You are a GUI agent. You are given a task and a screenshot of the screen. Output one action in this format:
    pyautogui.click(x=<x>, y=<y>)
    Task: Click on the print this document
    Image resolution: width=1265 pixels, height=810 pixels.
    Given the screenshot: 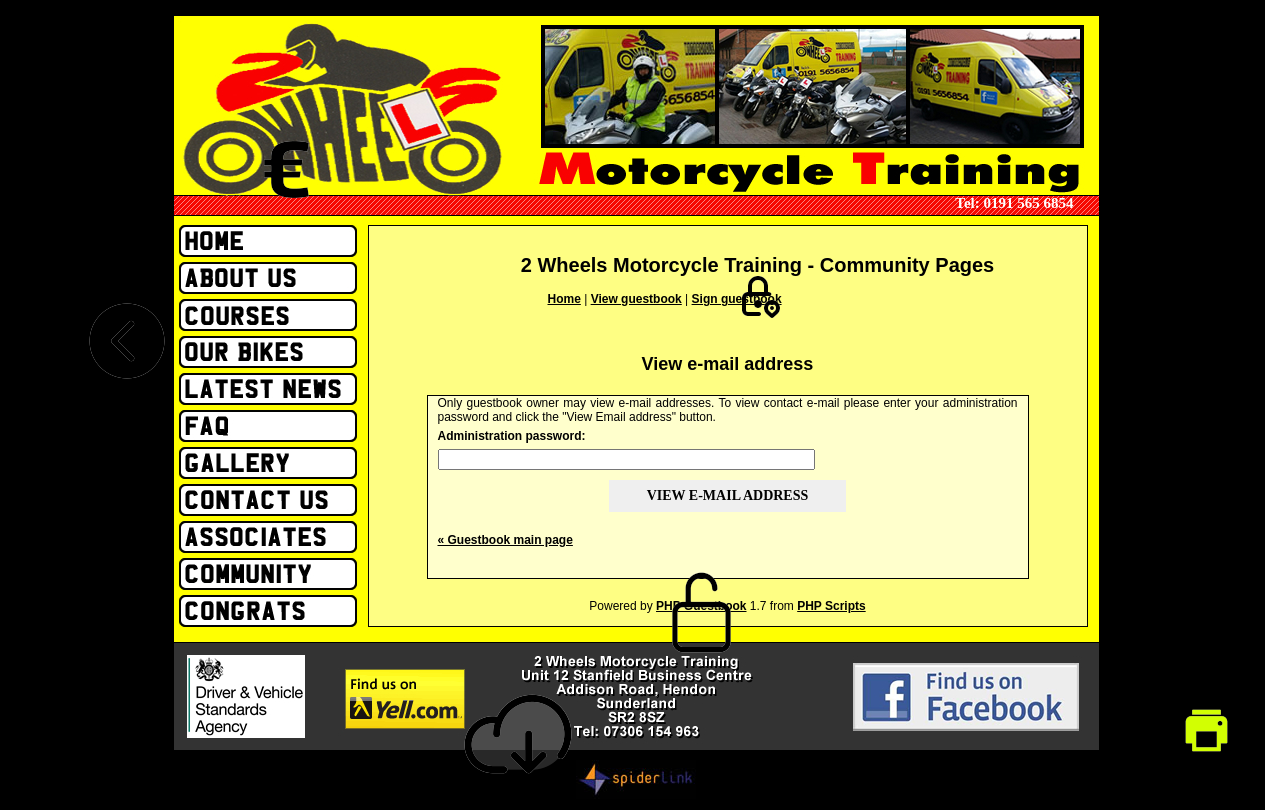 What is the action you would take?
    pyautogui.click(x=1206, y=730)
    